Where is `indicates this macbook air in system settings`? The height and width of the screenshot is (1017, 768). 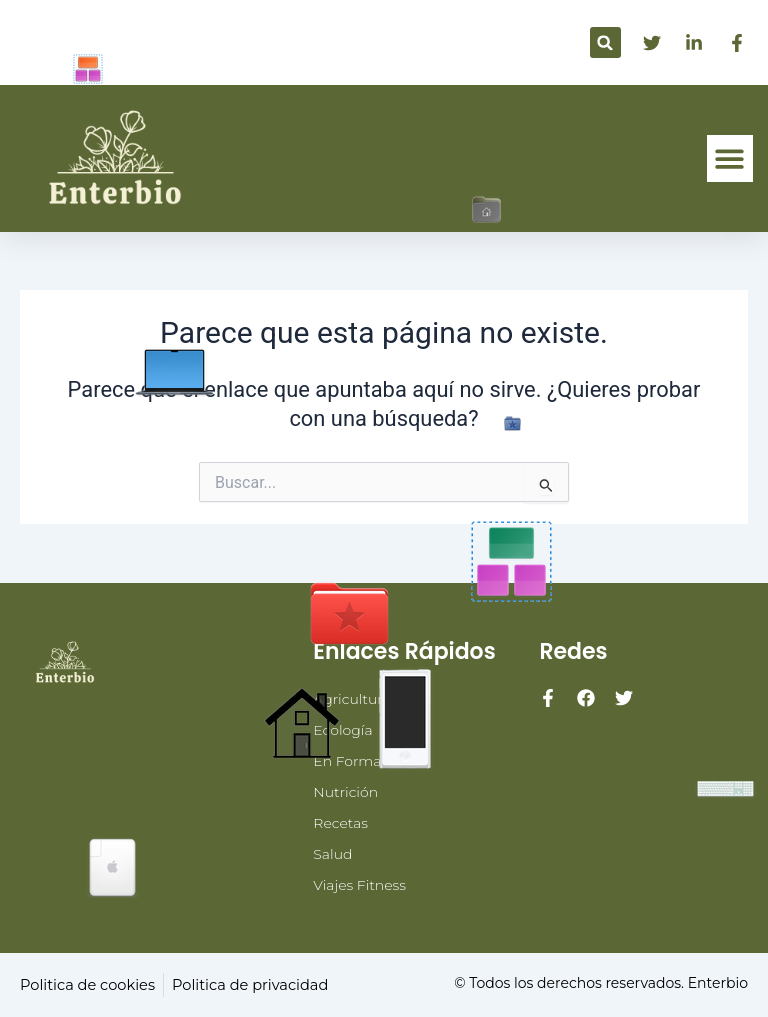
indicates this macbook air in system settings is located at coordinates (174, 365).